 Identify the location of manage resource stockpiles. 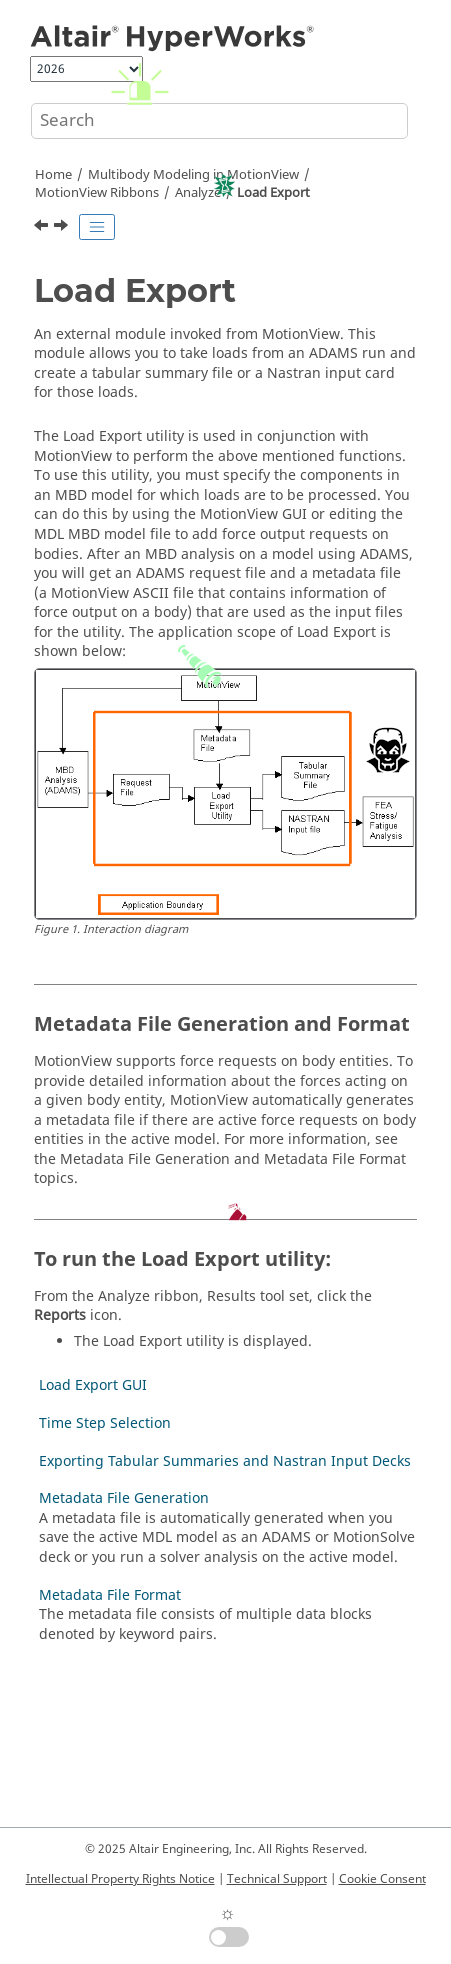
(237, 1211).